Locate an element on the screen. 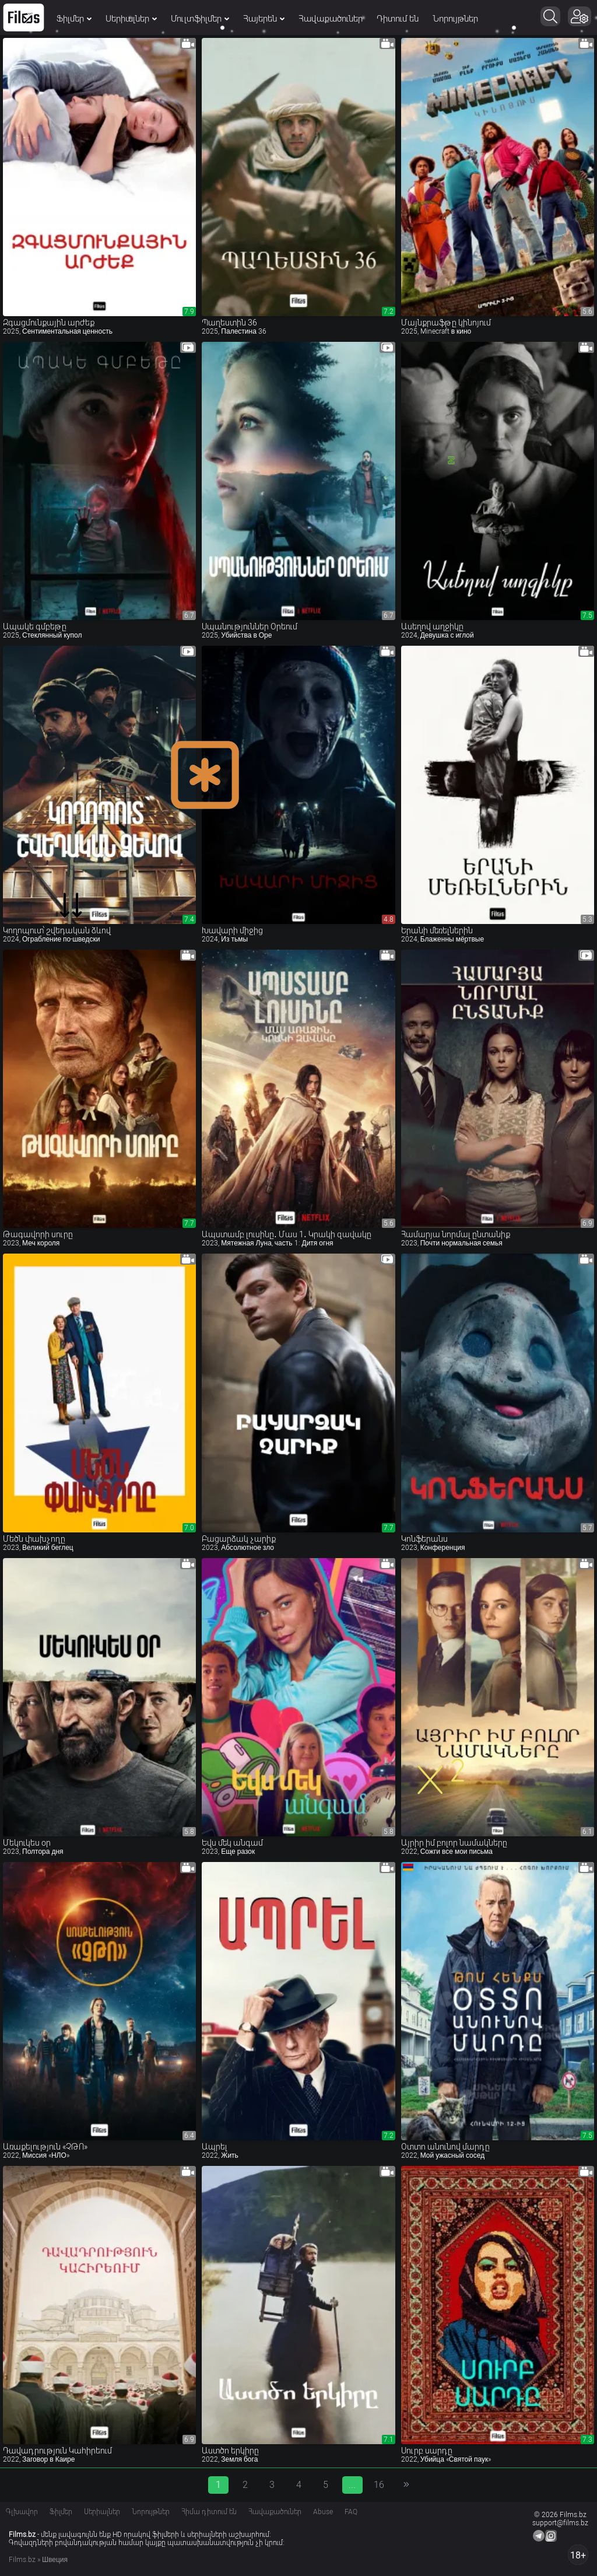  open zulip messaging app is located at coordinates (451, 460).